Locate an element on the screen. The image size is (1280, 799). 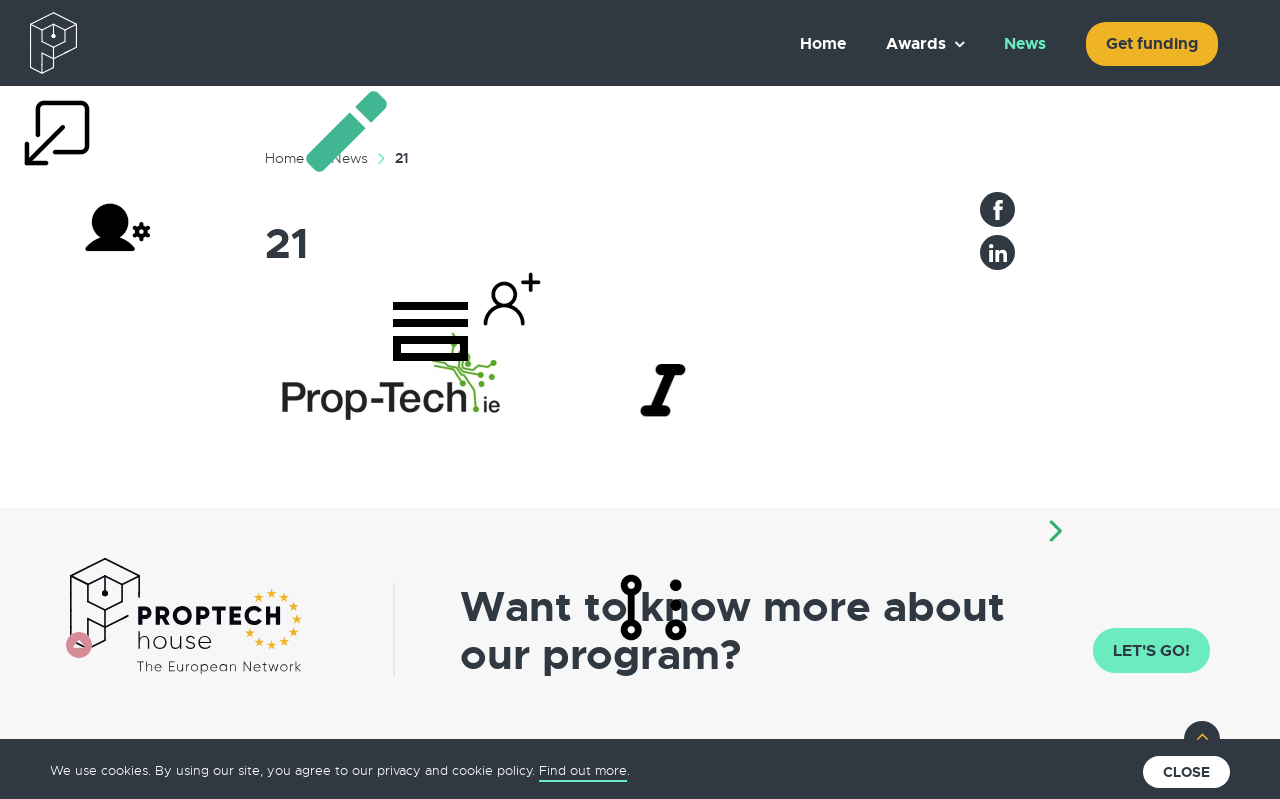
access user settings or preferences is located at coordinates (115, 229).